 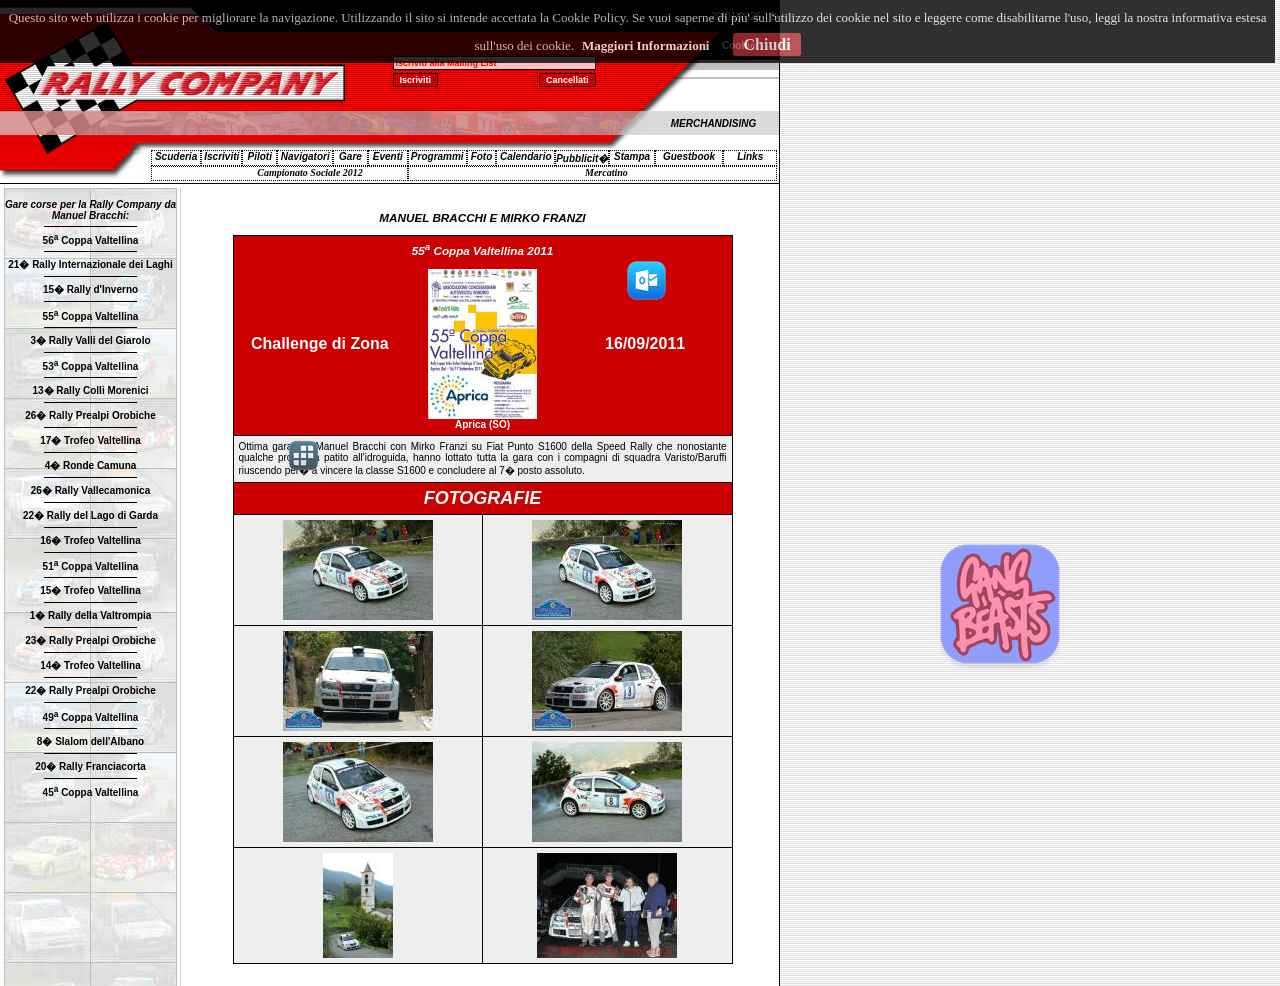 I want to click on open stata statistical software, so click(x=303, y=455).